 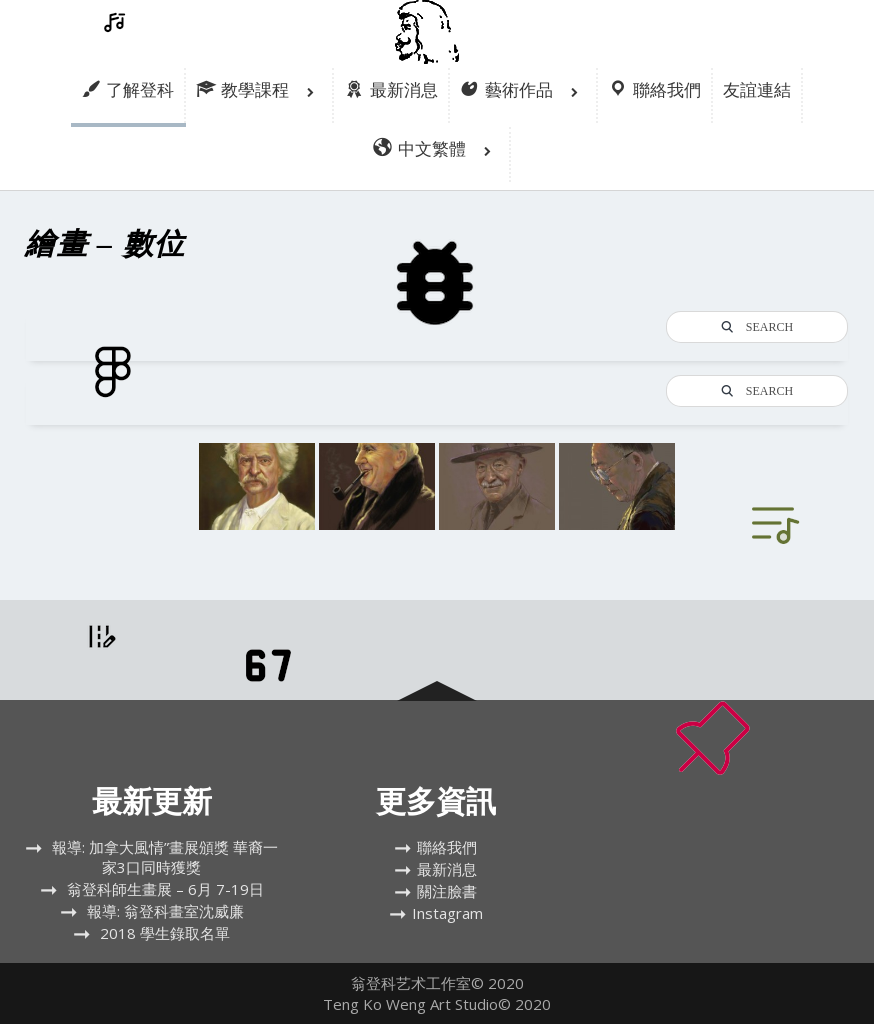 I want to click on remove a song from playlist, so click(x=115, y=22).